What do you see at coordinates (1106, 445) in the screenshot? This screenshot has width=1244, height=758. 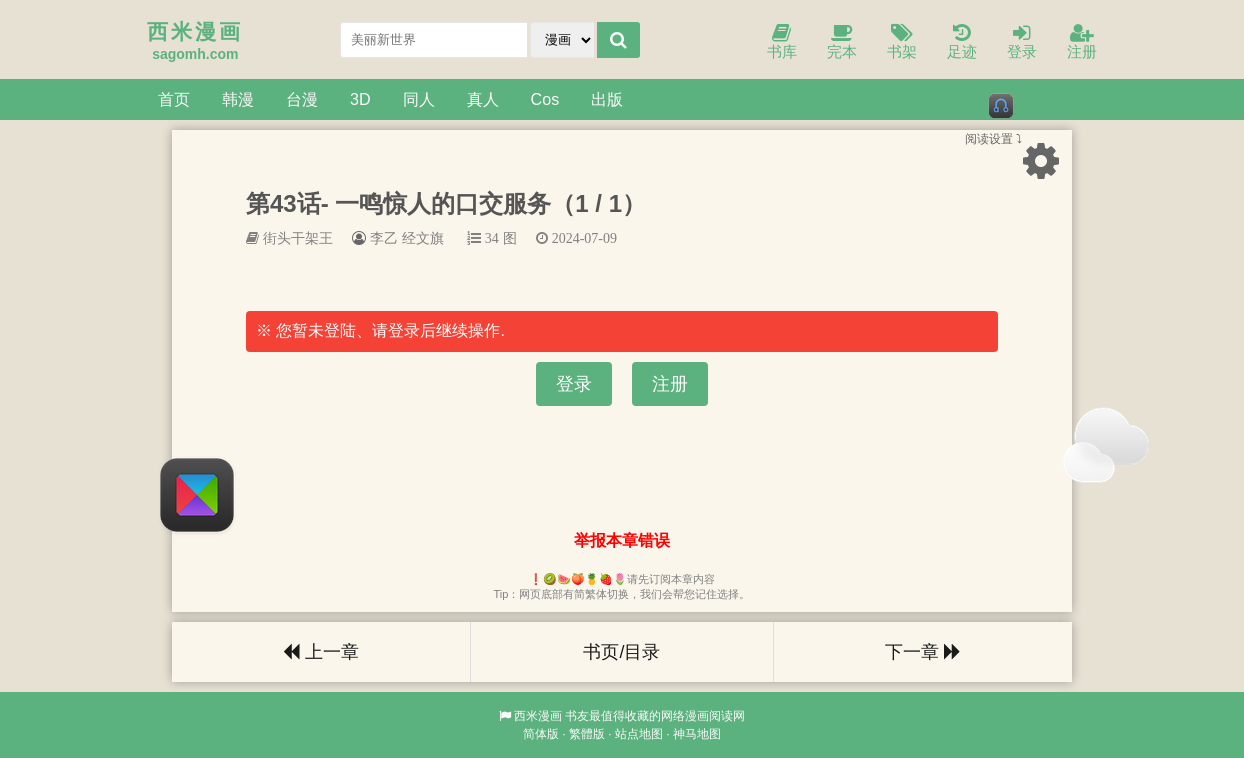 I see `indicates cloudy weather conditions` at bounding box center [1106, 445].